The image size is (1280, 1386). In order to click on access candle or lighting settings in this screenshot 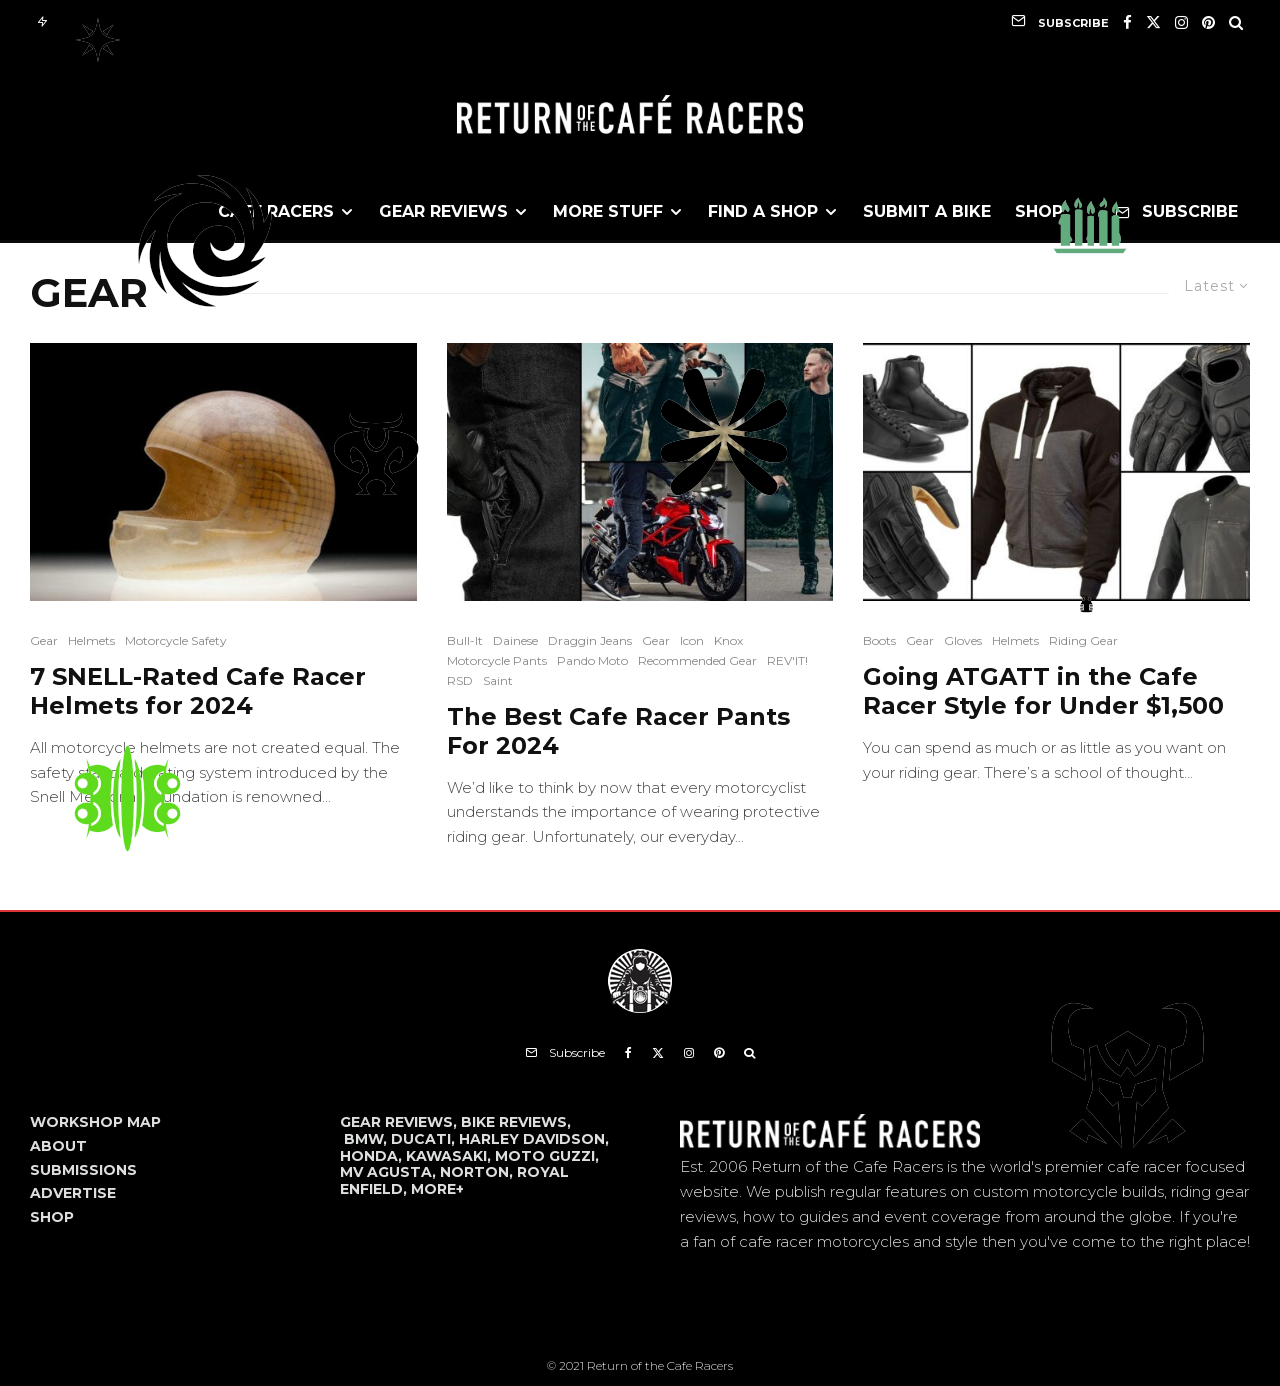, I will do `click(1090, 218)`.